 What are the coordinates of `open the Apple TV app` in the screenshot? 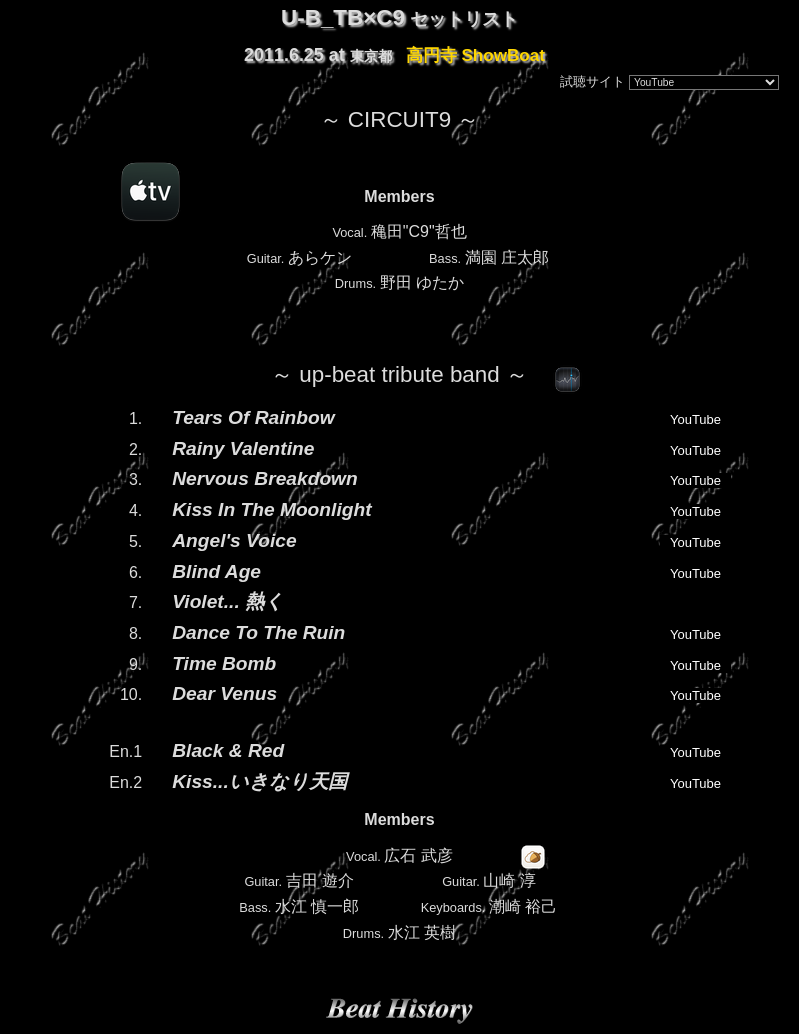 It's located at (150, 191).